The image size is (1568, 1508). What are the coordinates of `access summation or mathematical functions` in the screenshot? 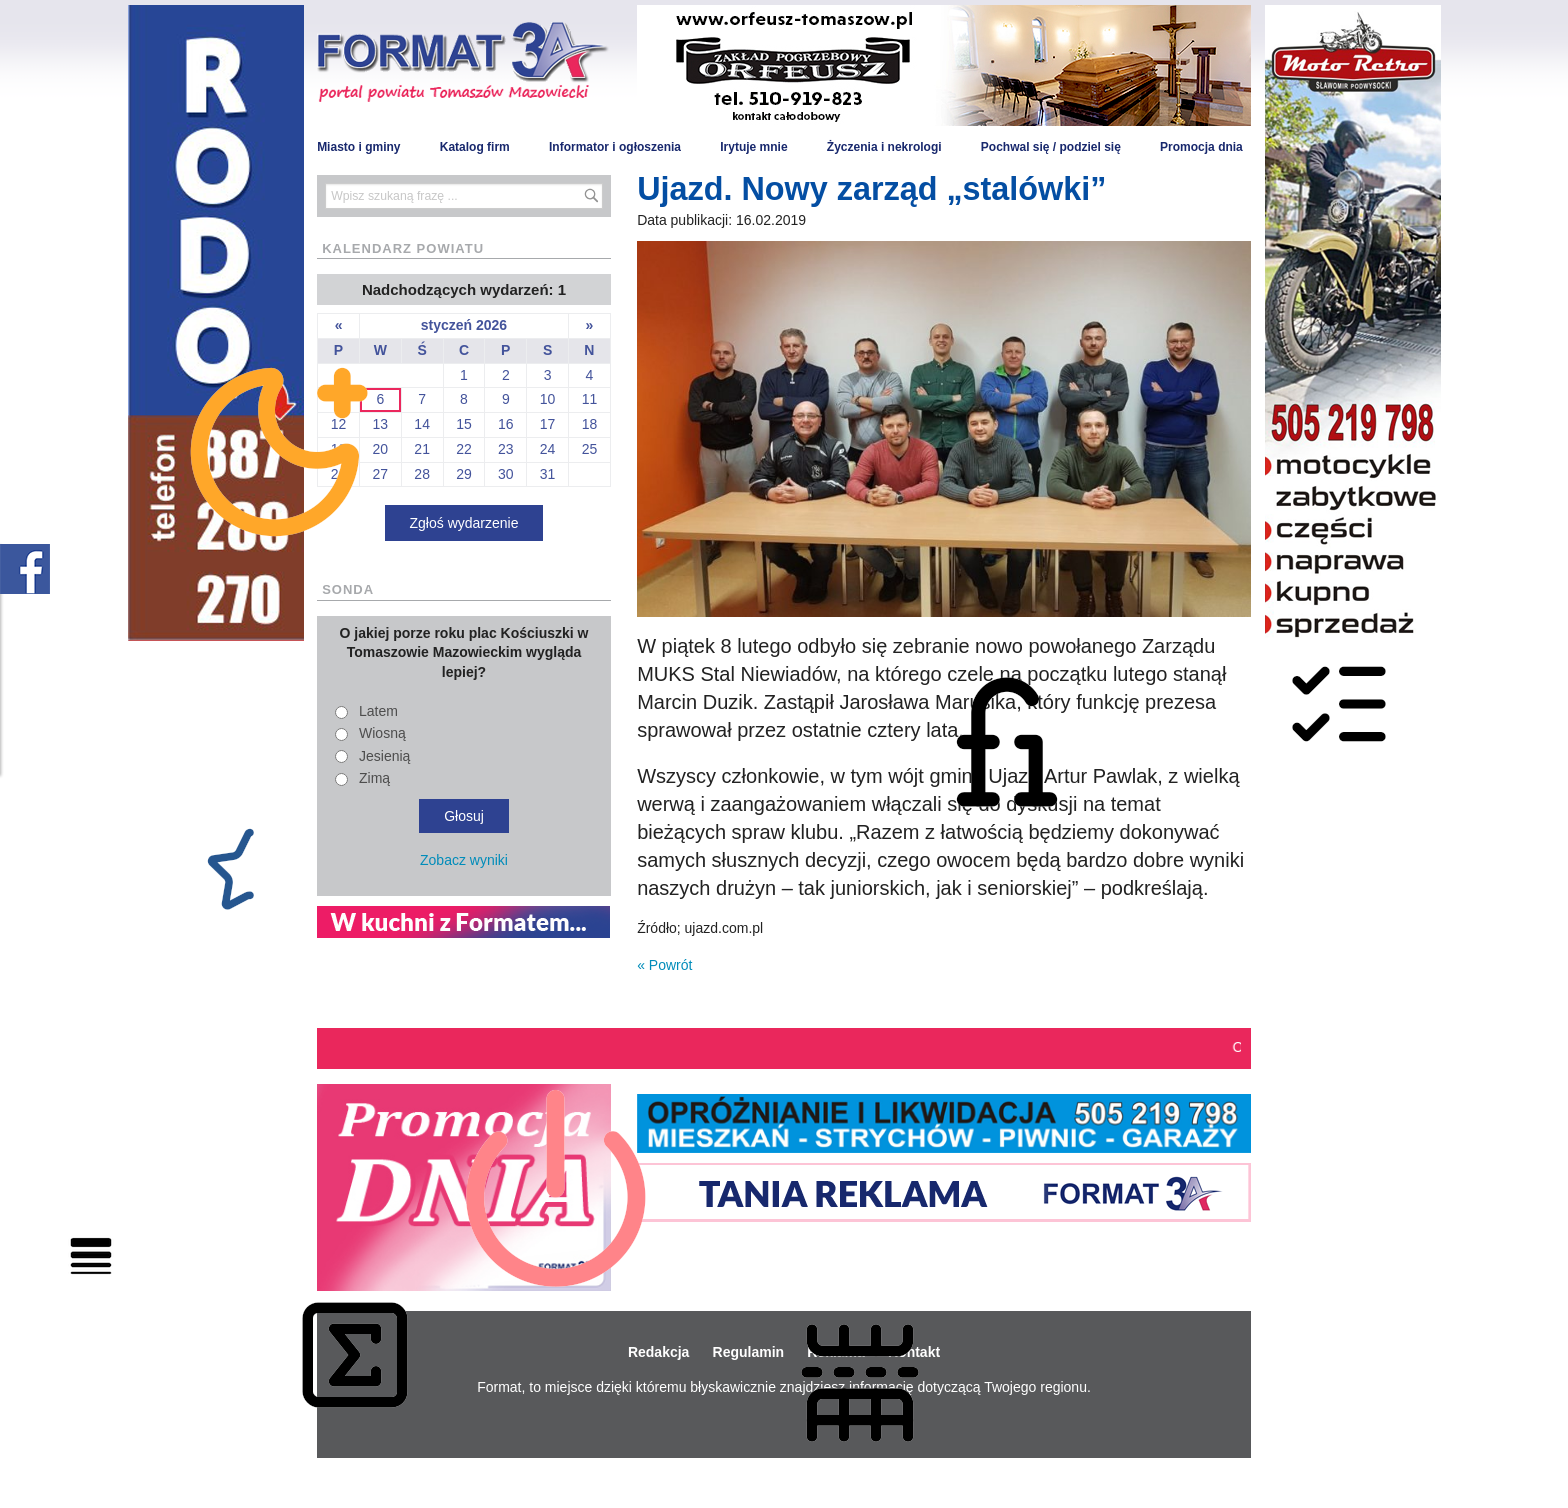 It's located at (355, 1355).